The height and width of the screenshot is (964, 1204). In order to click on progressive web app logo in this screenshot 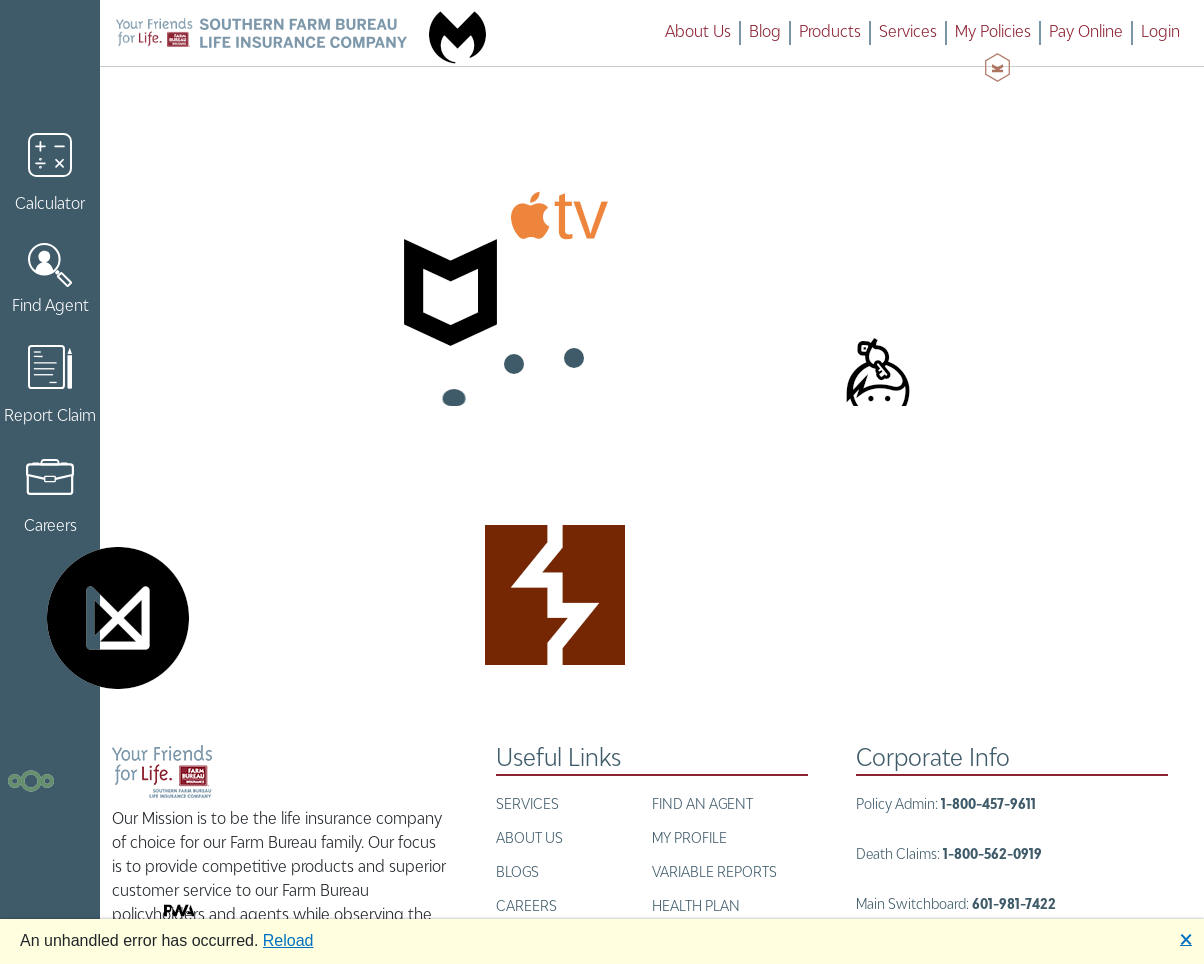, I will do `click(179, 910)`.